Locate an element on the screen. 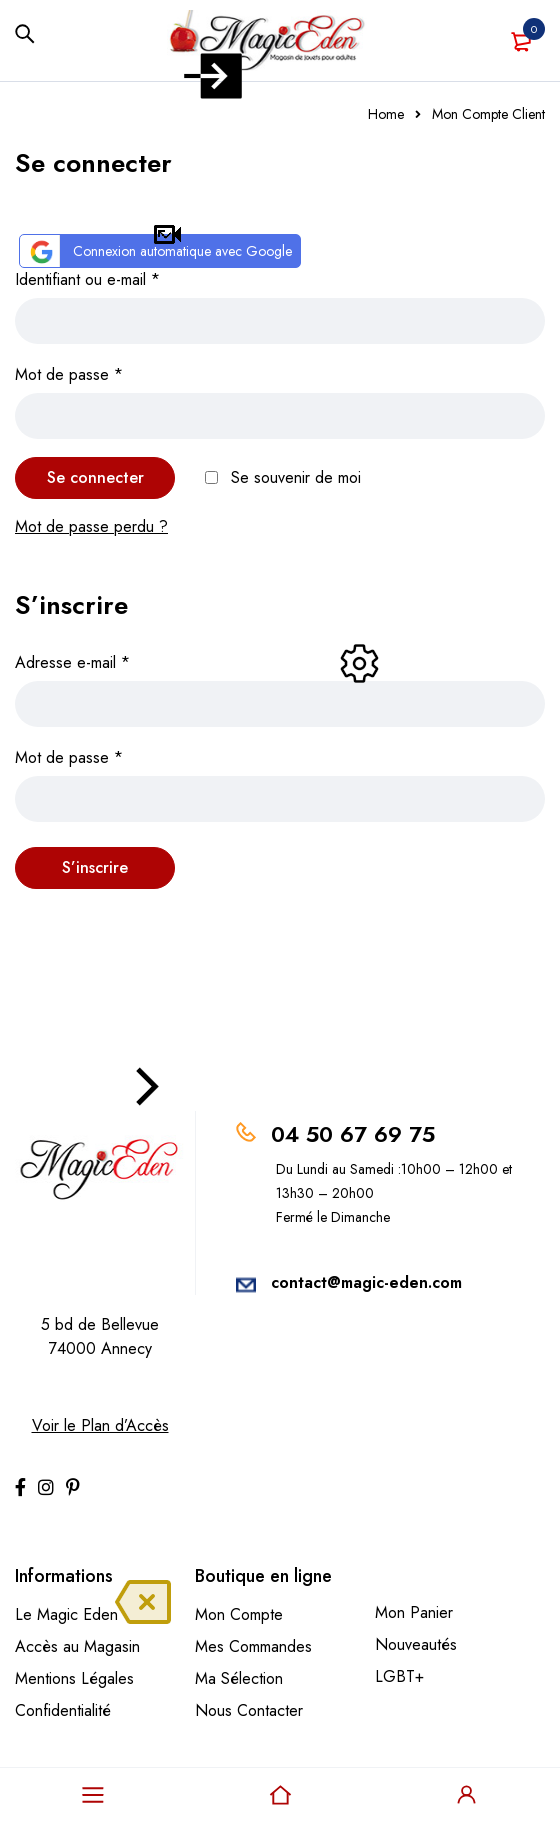 The image size is (560, 1821). navigate to the next item or screen is located at coordinates (147, 1086).